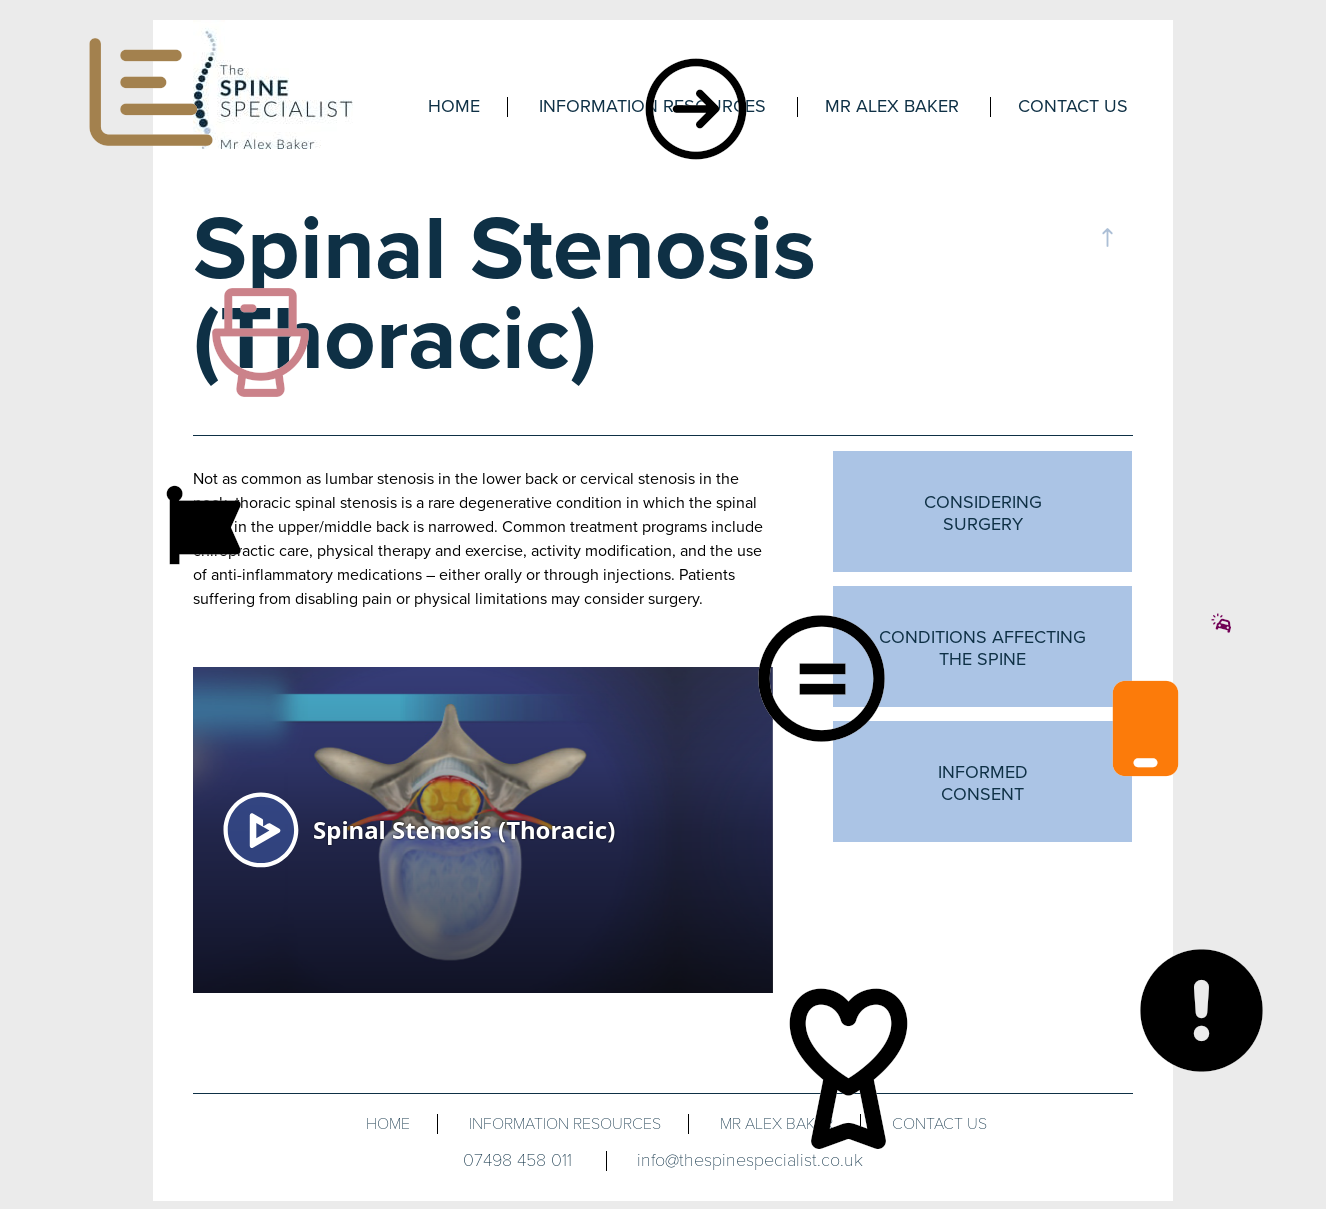 This screenshot has height=1209, width=1326. What do you see at coordinates (696, 109) in the screenshot?
I see `proceed to the next step` at bounding box center [696, 109].